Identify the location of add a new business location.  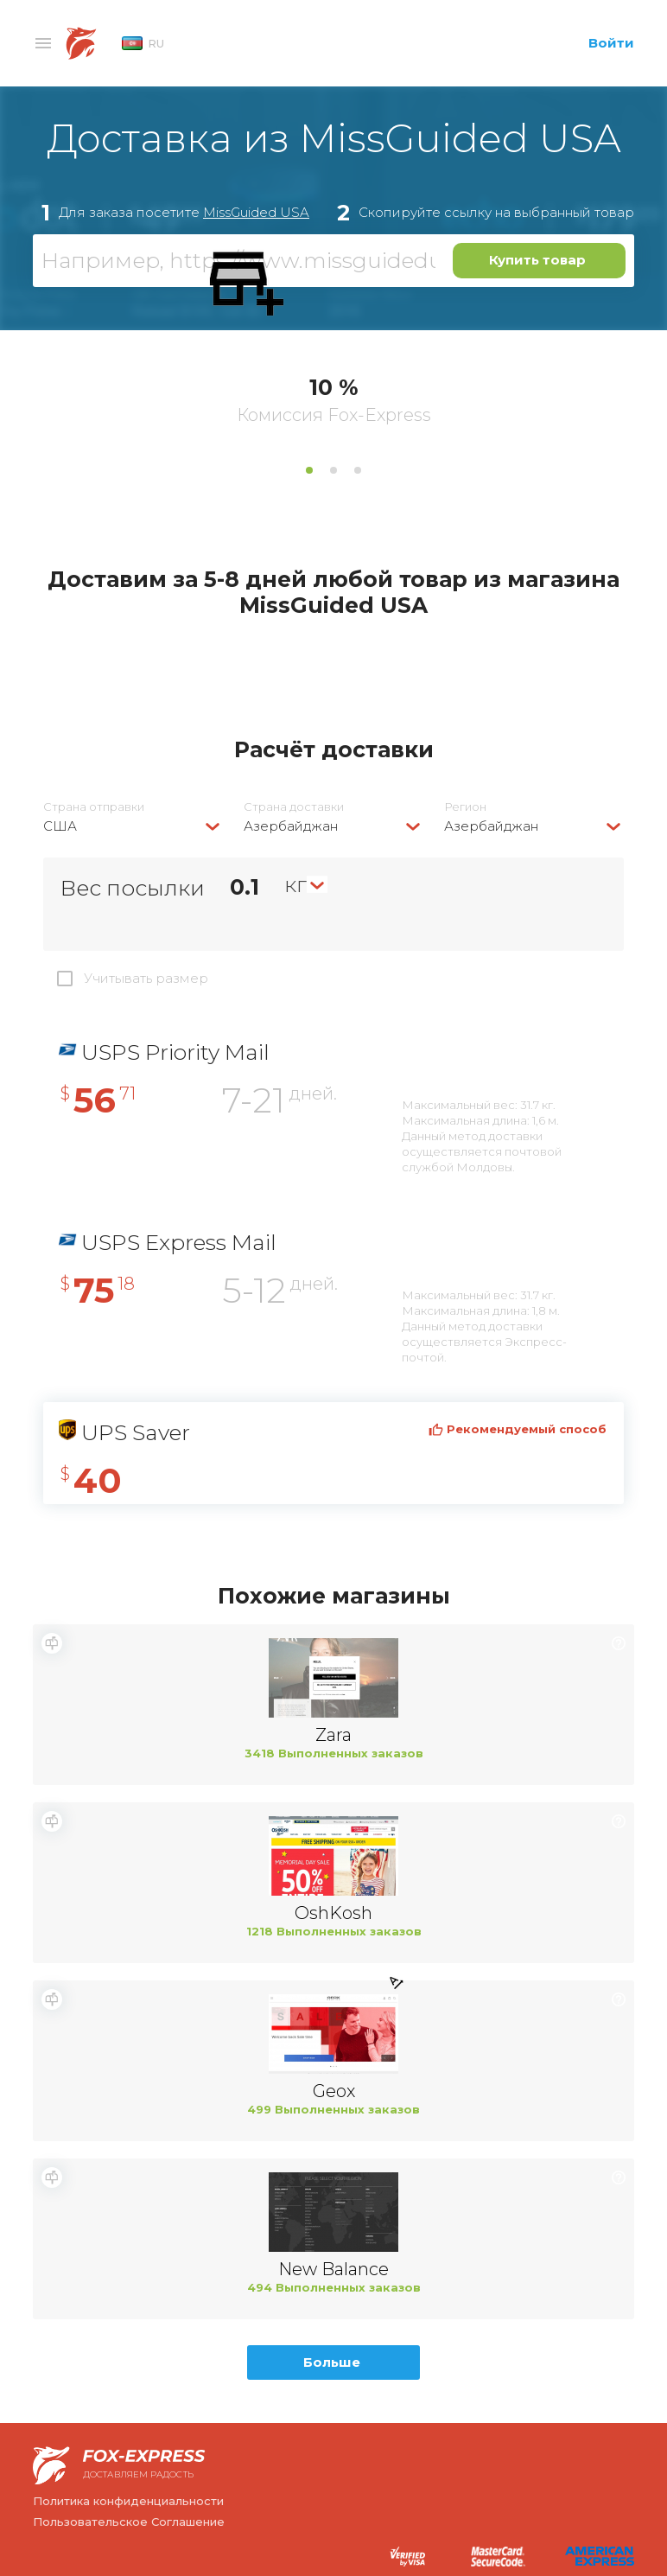
(246, 278).